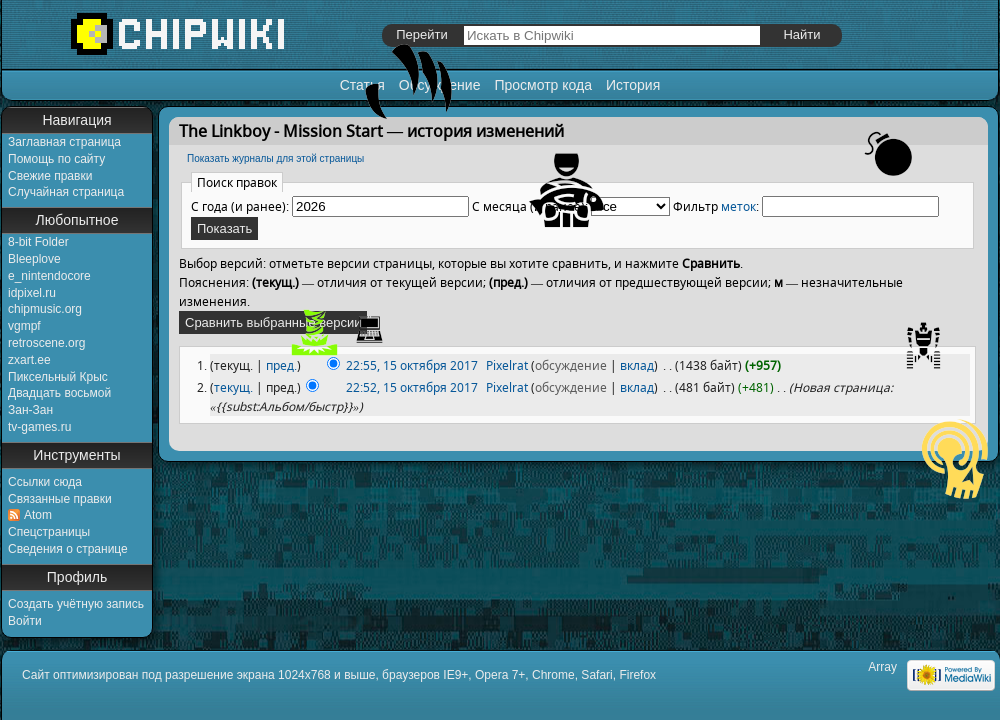 This screenshot has width=1000, height=720. What do you see at coordinates (314, 332) in the screenshot?
I see `activate tornado stomp attack` at bounding box center [314, 332].